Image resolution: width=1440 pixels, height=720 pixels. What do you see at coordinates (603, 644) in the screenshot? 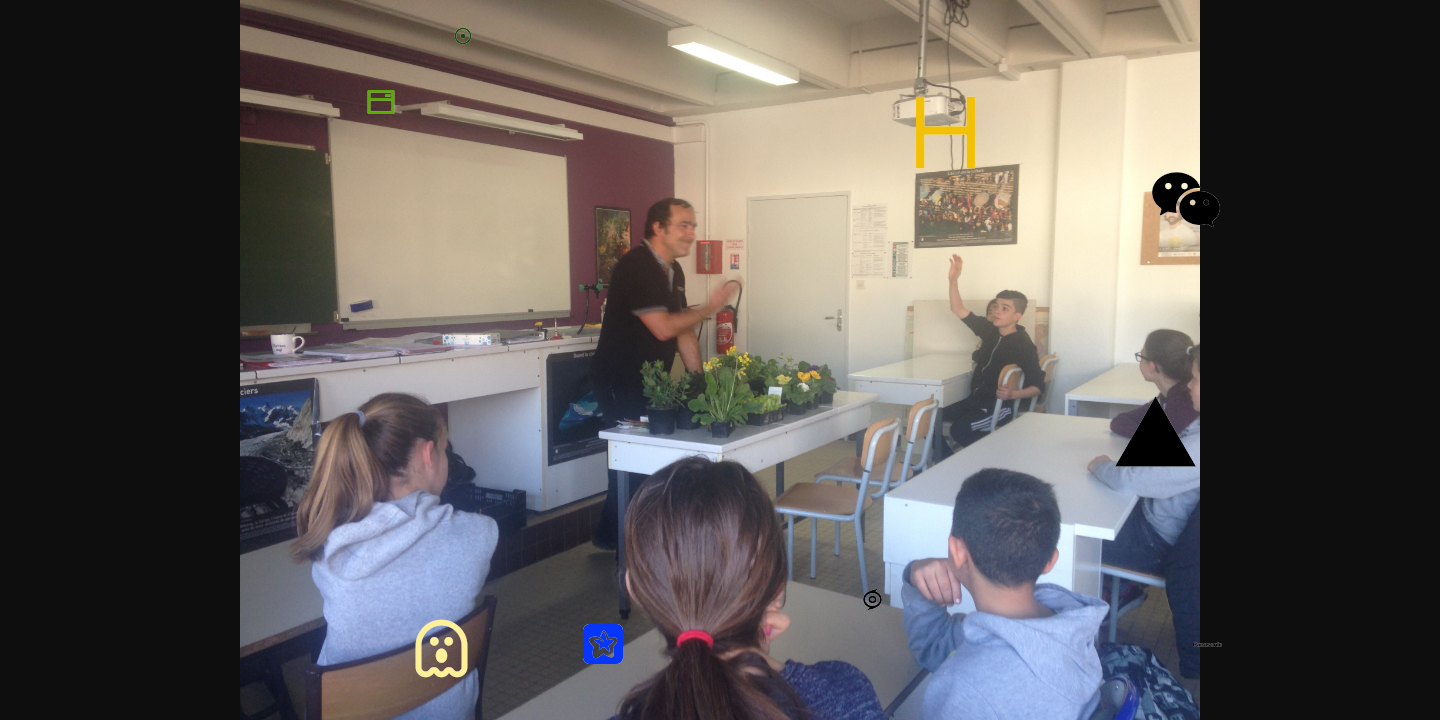
I see `open the Twinkly smart lights app` at bounding box center [603, 644].